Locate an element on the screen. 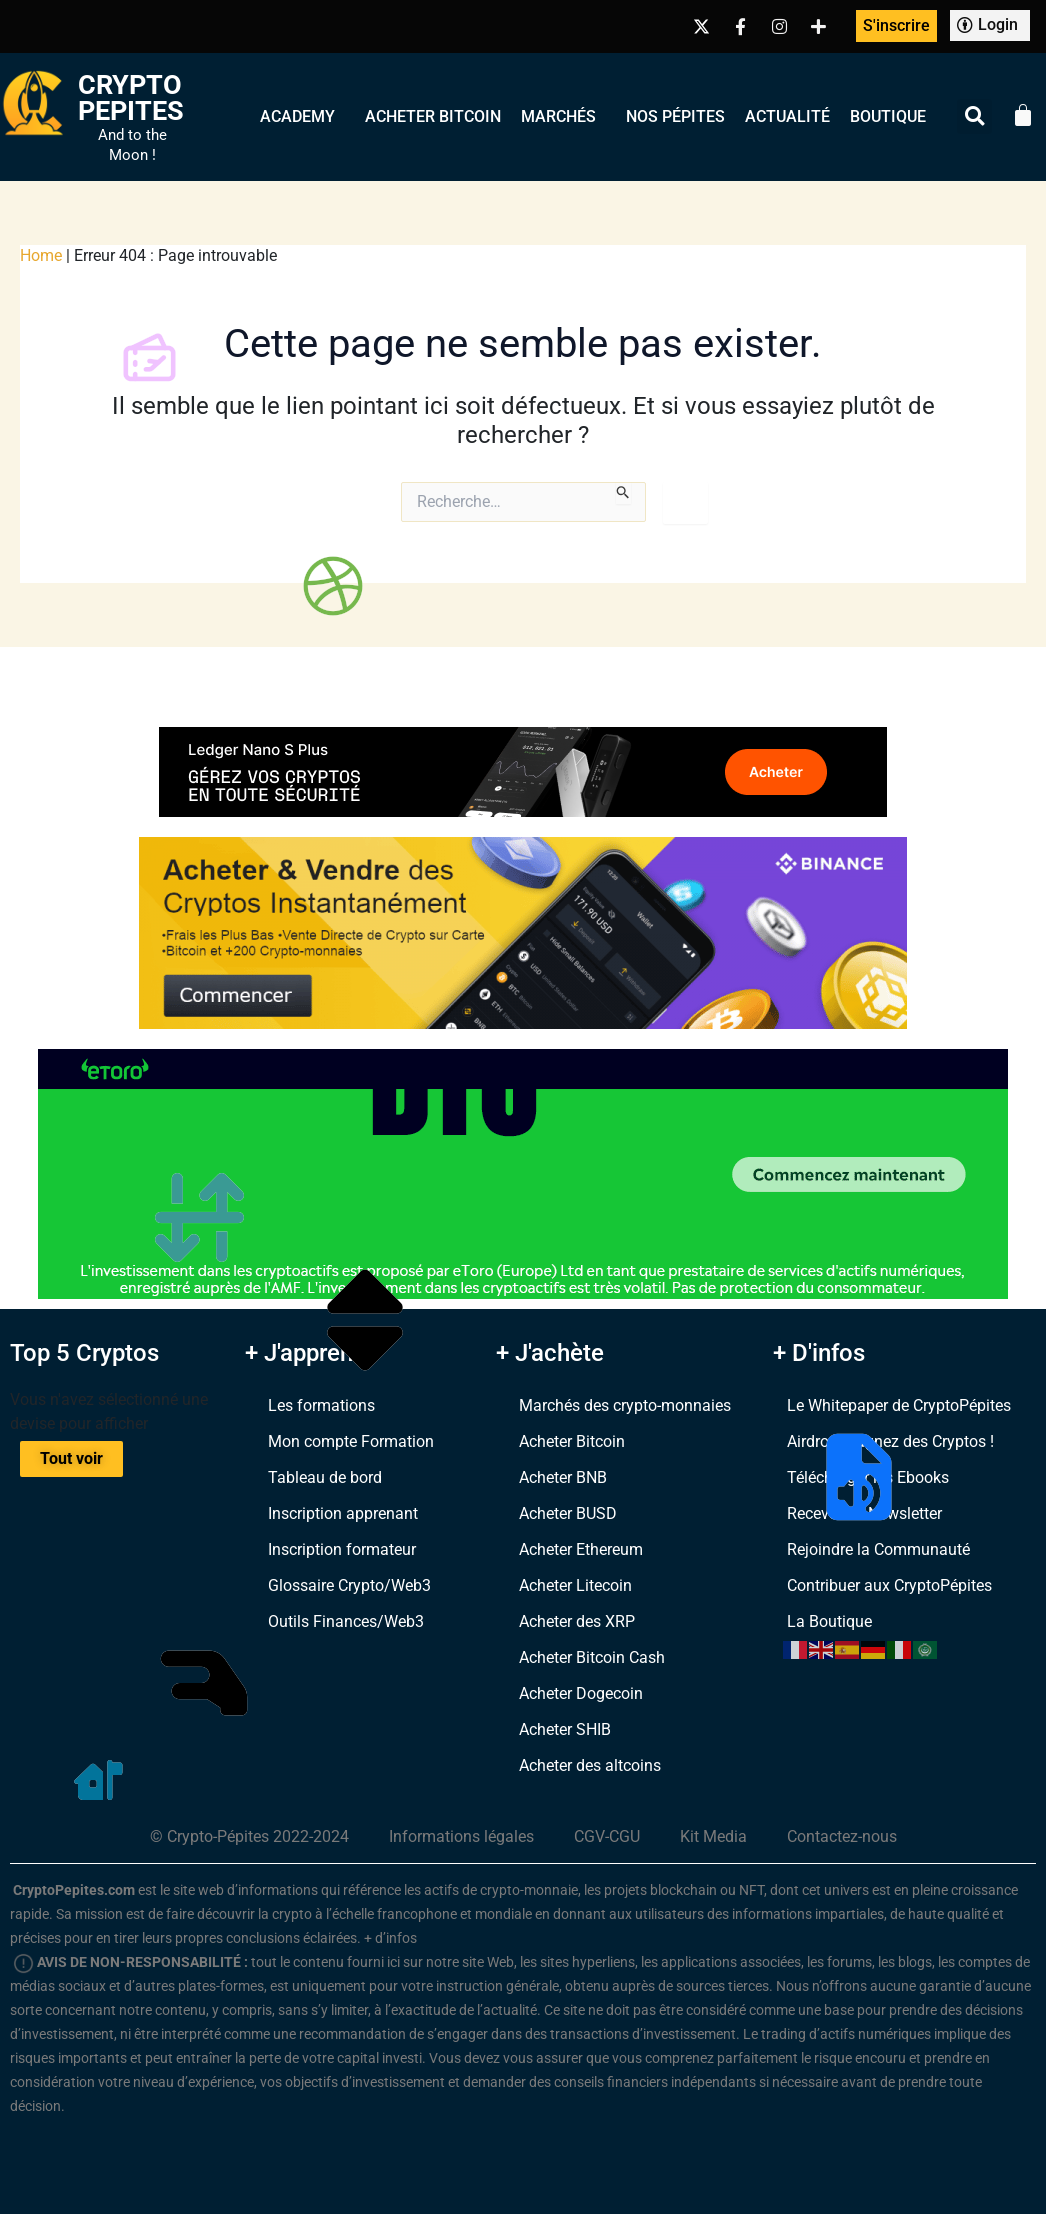 Image resolution: width=1046 pixels, height=2214 pixels. swap or exchange items between two lists is located at coordinates (199, 1217).